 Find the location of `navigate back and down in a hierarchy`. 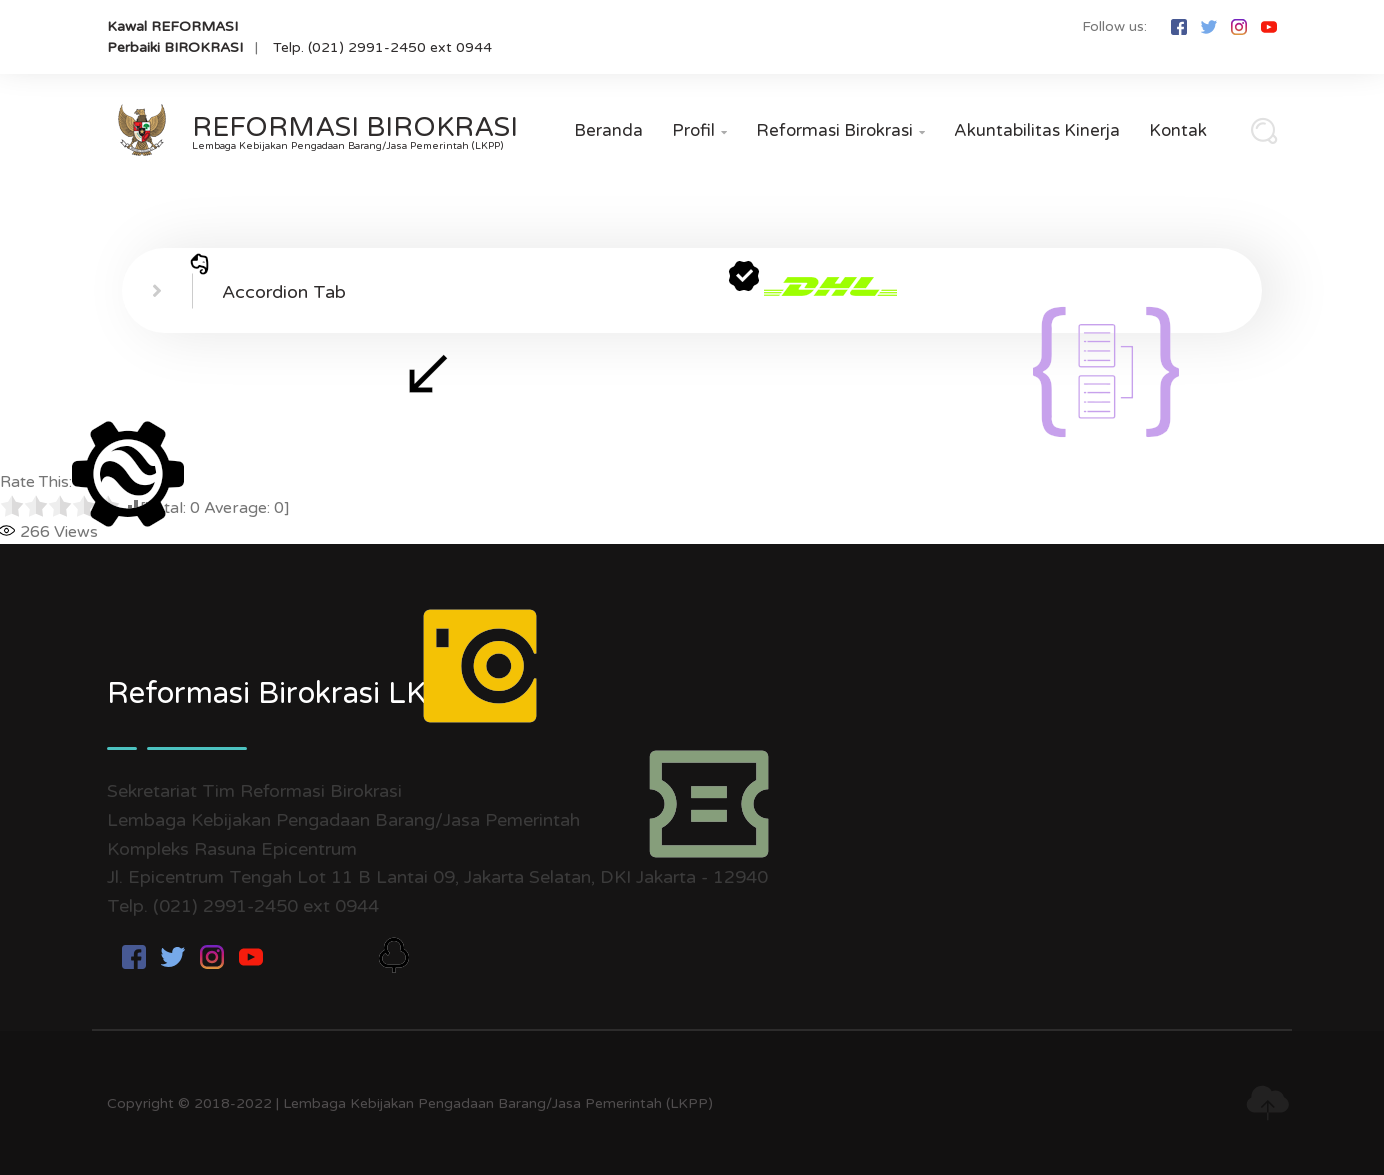

navigate back and down in a hierarchy is located at coordinates (427, 374).